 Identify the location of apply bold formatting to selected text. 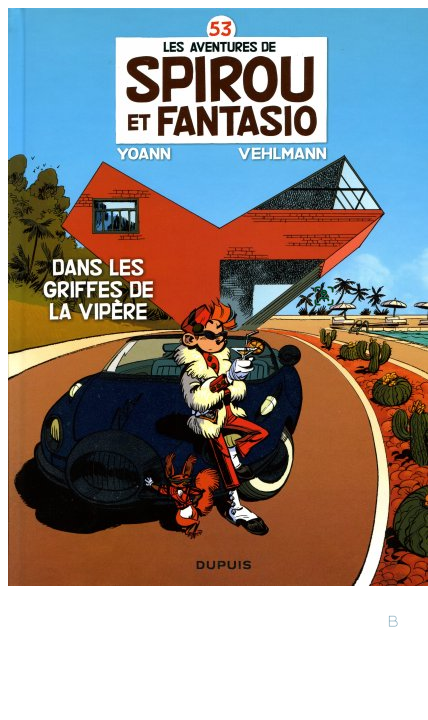
(392, 621).